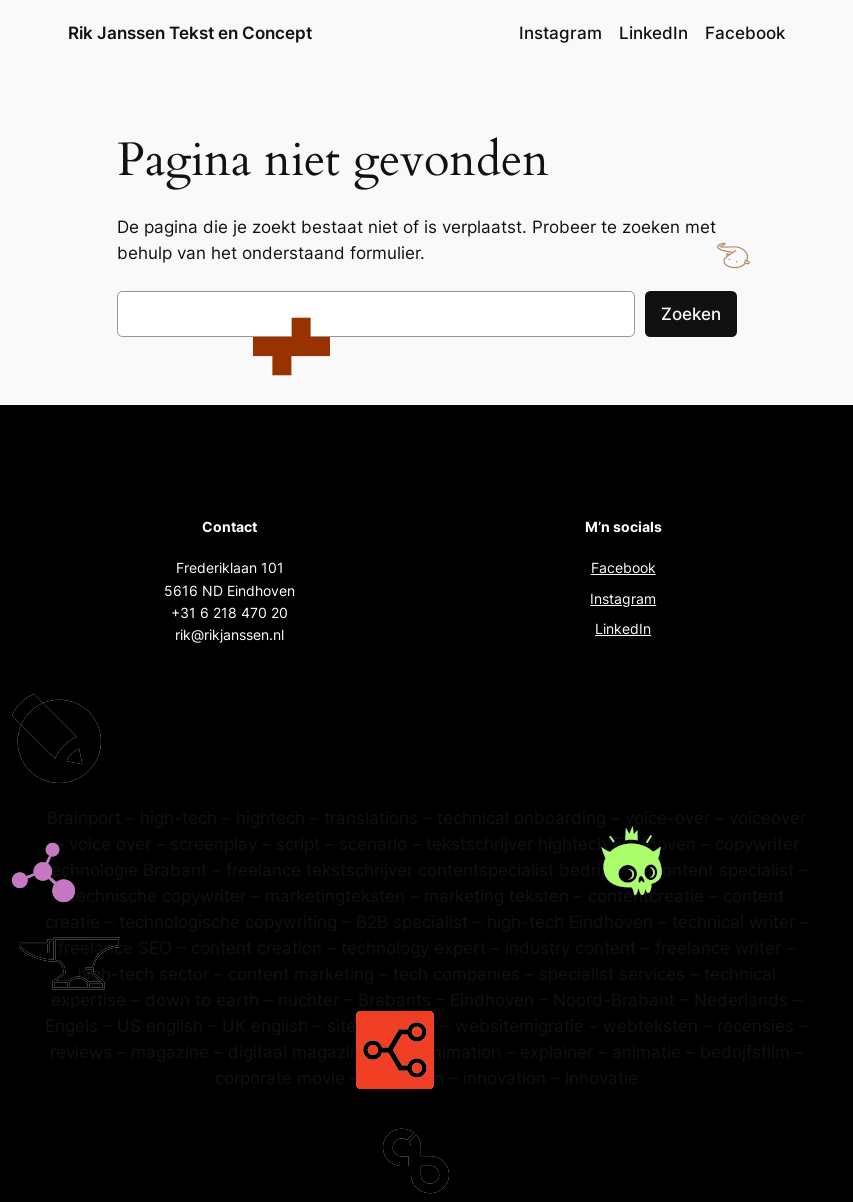  What do you see at coordinates (631, 860) in the screenshot?
I see `skeleton ui framework logo` at bounding box center [631, 860].